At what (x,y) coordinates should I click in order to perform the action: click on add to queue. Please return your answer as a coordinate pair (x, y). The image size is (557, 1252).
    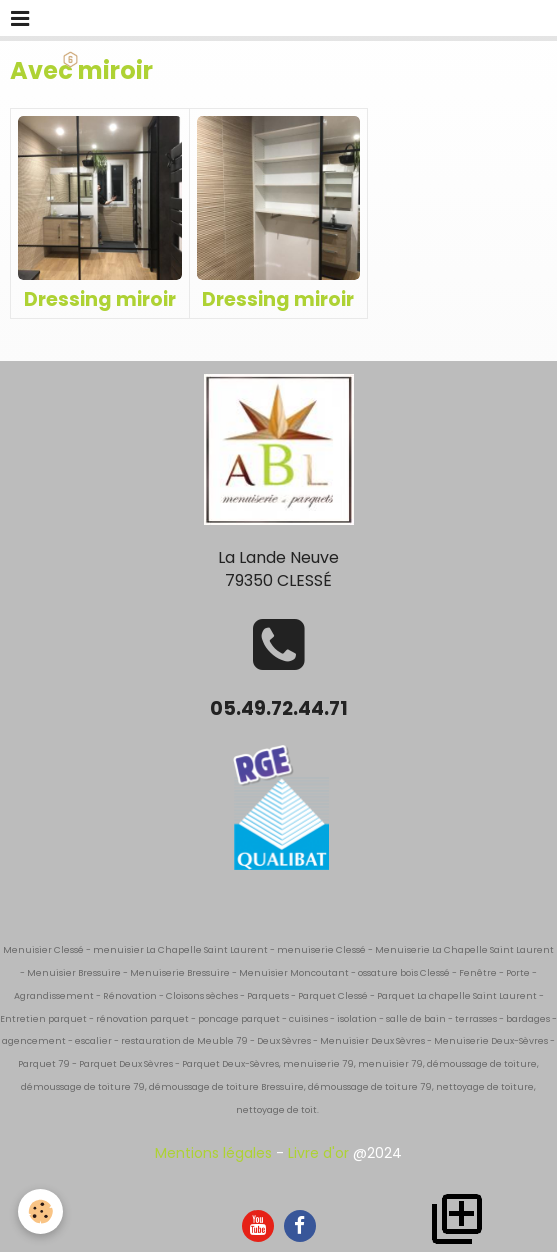
    Looking at the image, I should click on (457, 1219).